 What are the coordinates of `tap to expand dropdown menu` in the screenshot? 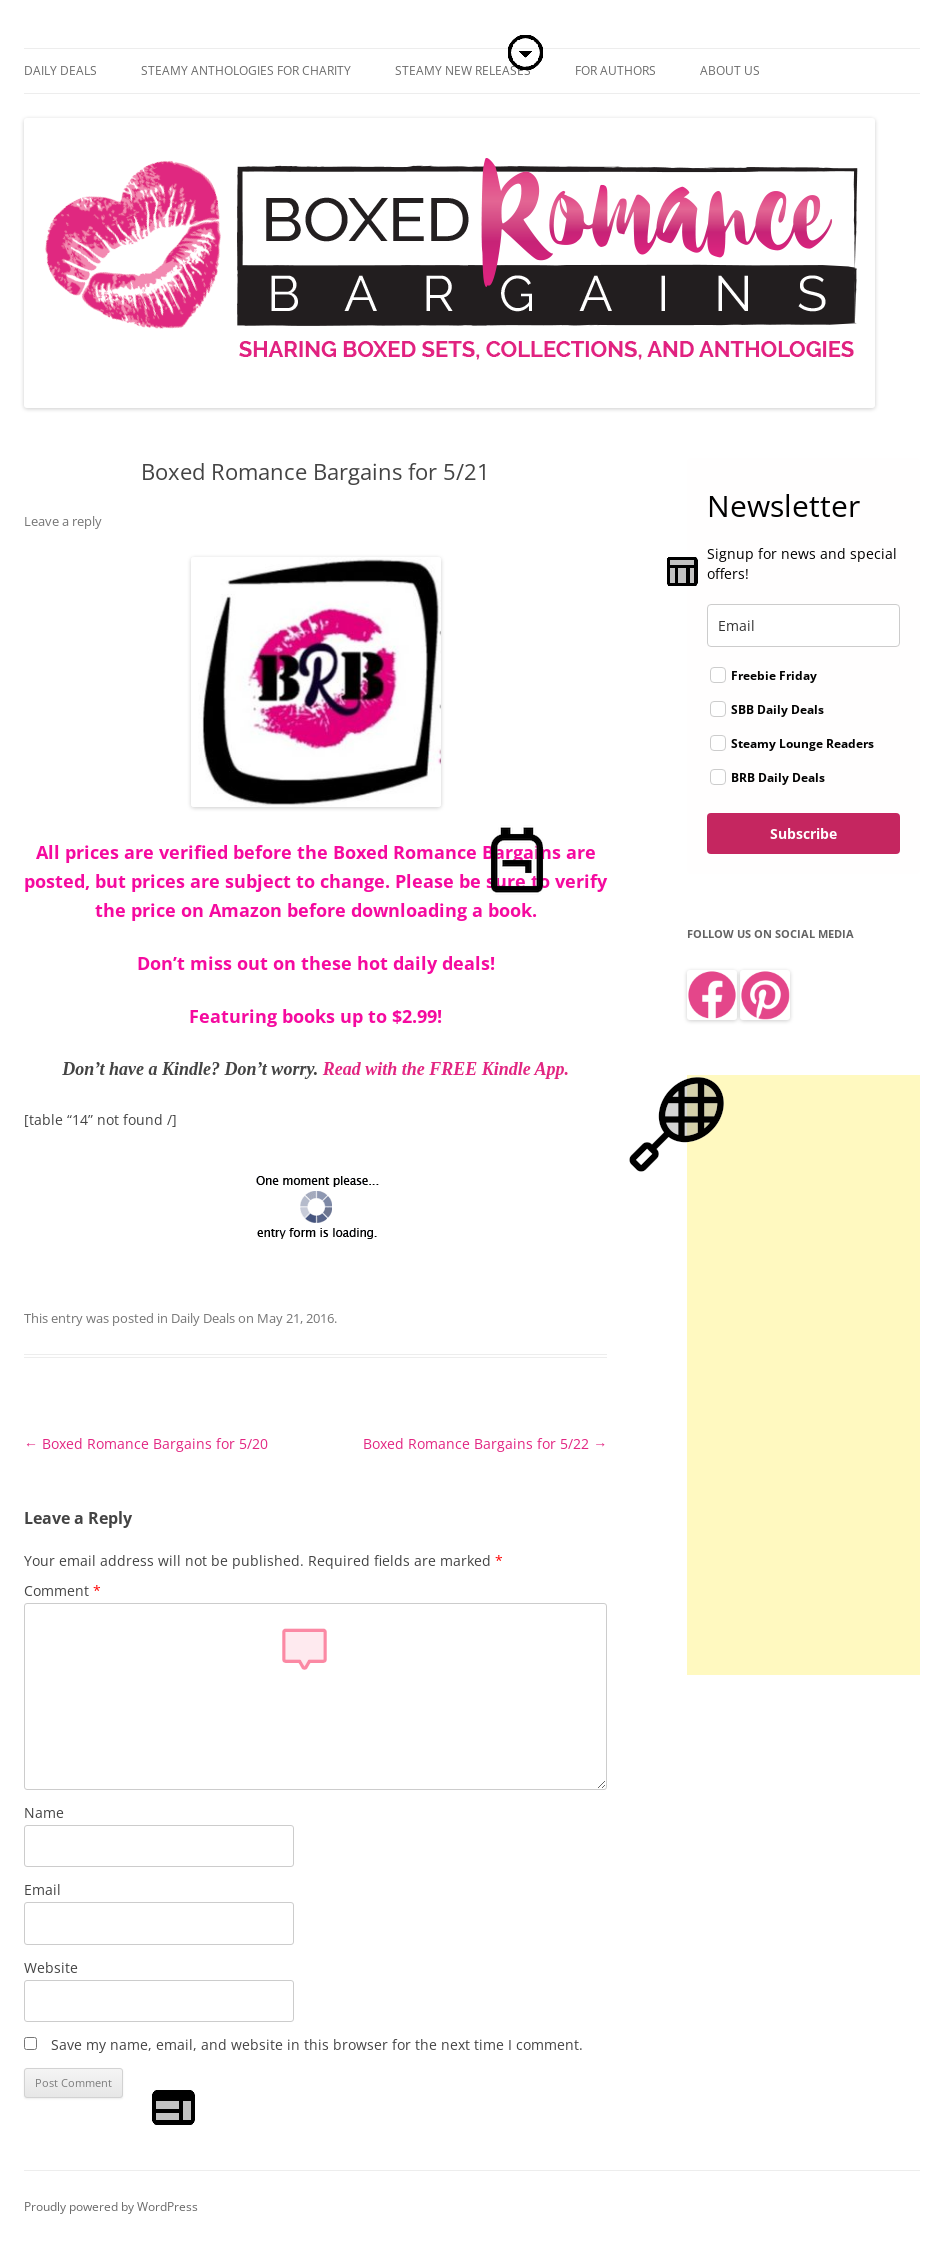 It's located at (525, 52).